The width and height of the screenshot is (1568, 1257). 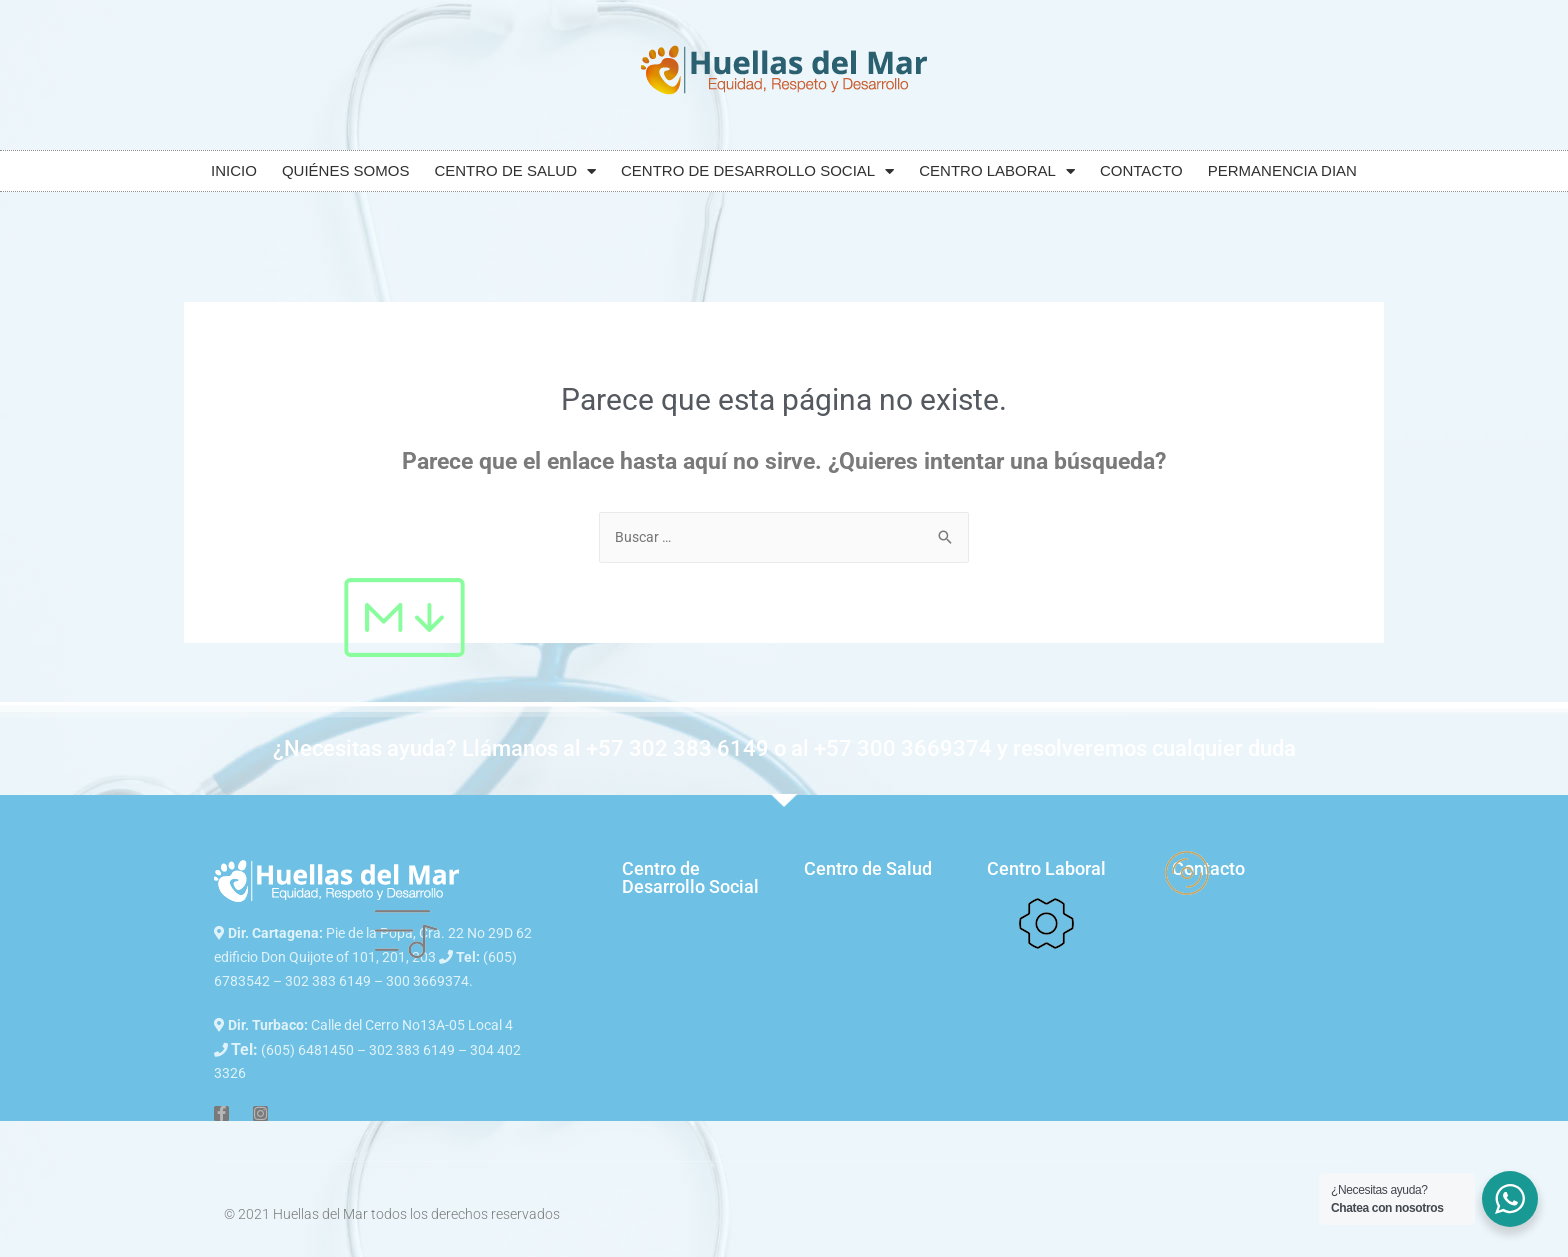 What do you see at coordinates (402, 930) in the screenshot?
I see `view your music playlist` at bounding box center [402, 930].